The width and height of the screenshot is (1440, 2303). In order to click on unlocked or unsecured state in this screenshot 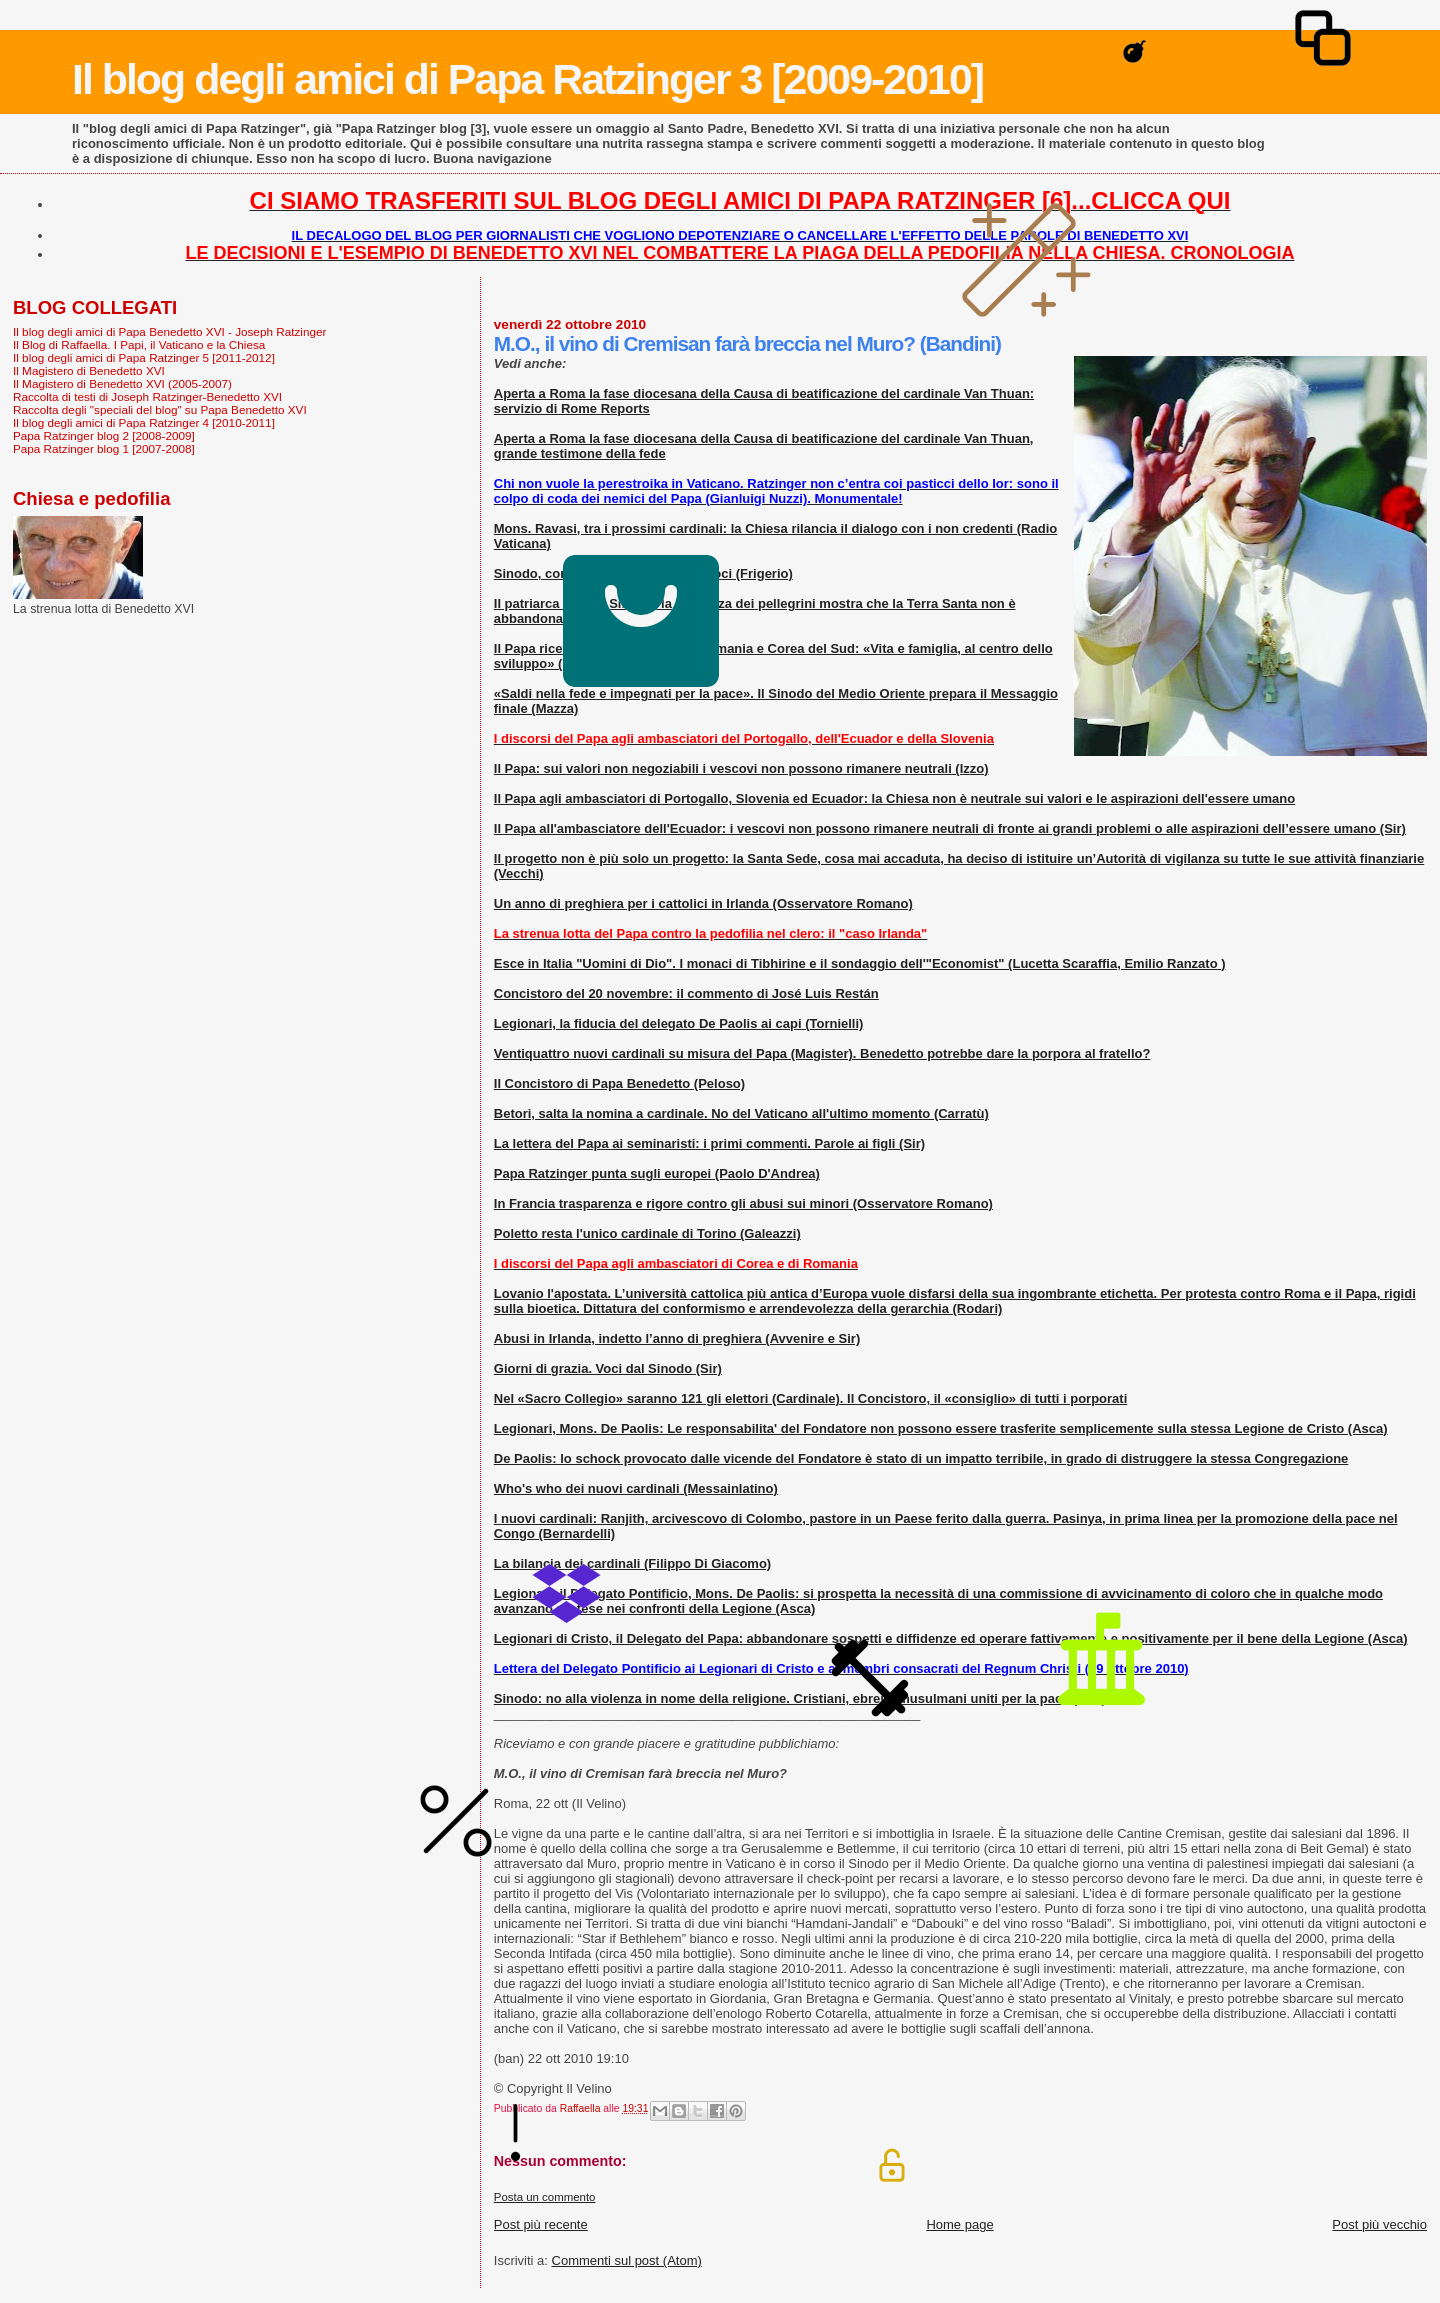, I will do `click(892, 2166)`.